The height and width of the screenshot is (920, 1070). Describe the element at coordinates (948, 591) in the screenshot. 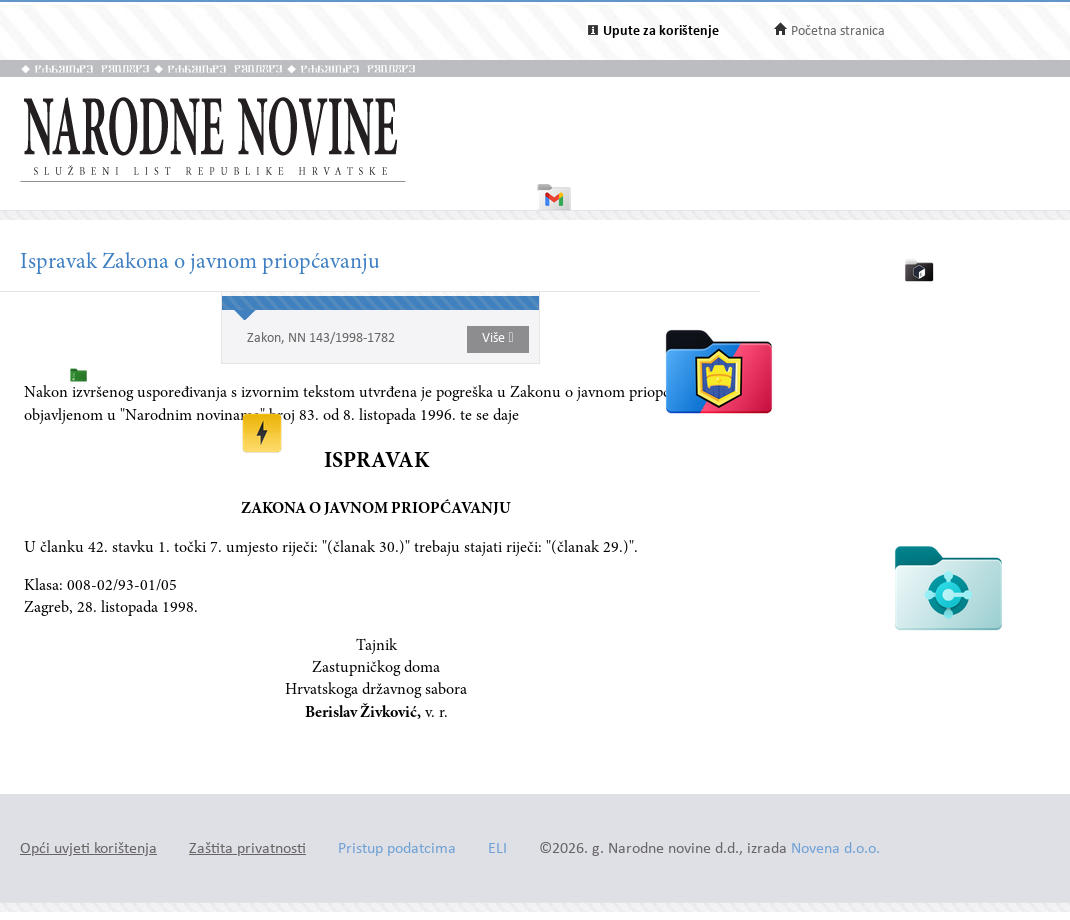

I see `open microsoft dynamics 365 business central files folder` at that location.